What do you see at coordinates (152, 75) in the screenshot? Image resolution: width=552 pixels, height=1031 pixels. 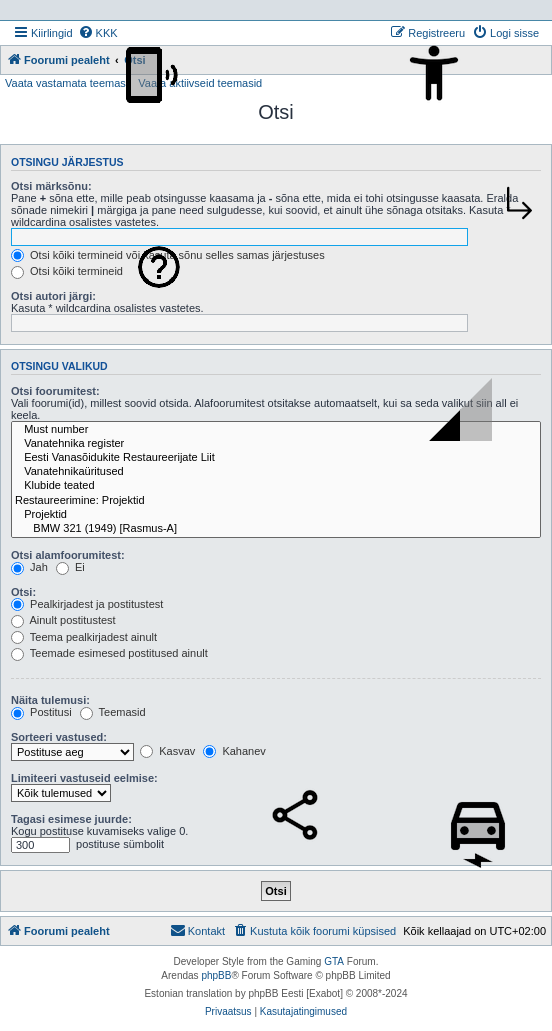 I see `indicates an incoming call or notification on a linked device` at bounding box center [152, 75].